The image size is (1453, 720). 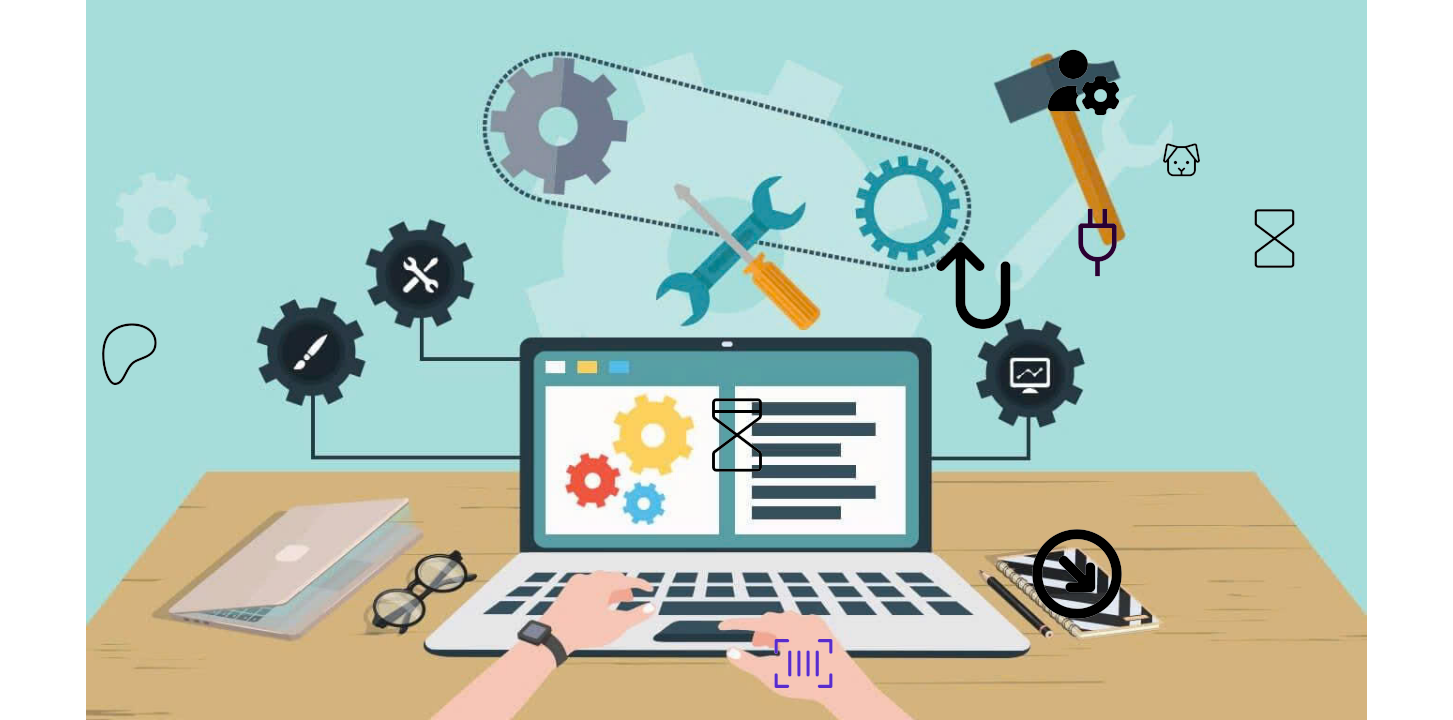 What do you see at coordinates (1097, 242) in the screenshot?
I see `connect to a power source or external device` at bounding box center [1097, 242].